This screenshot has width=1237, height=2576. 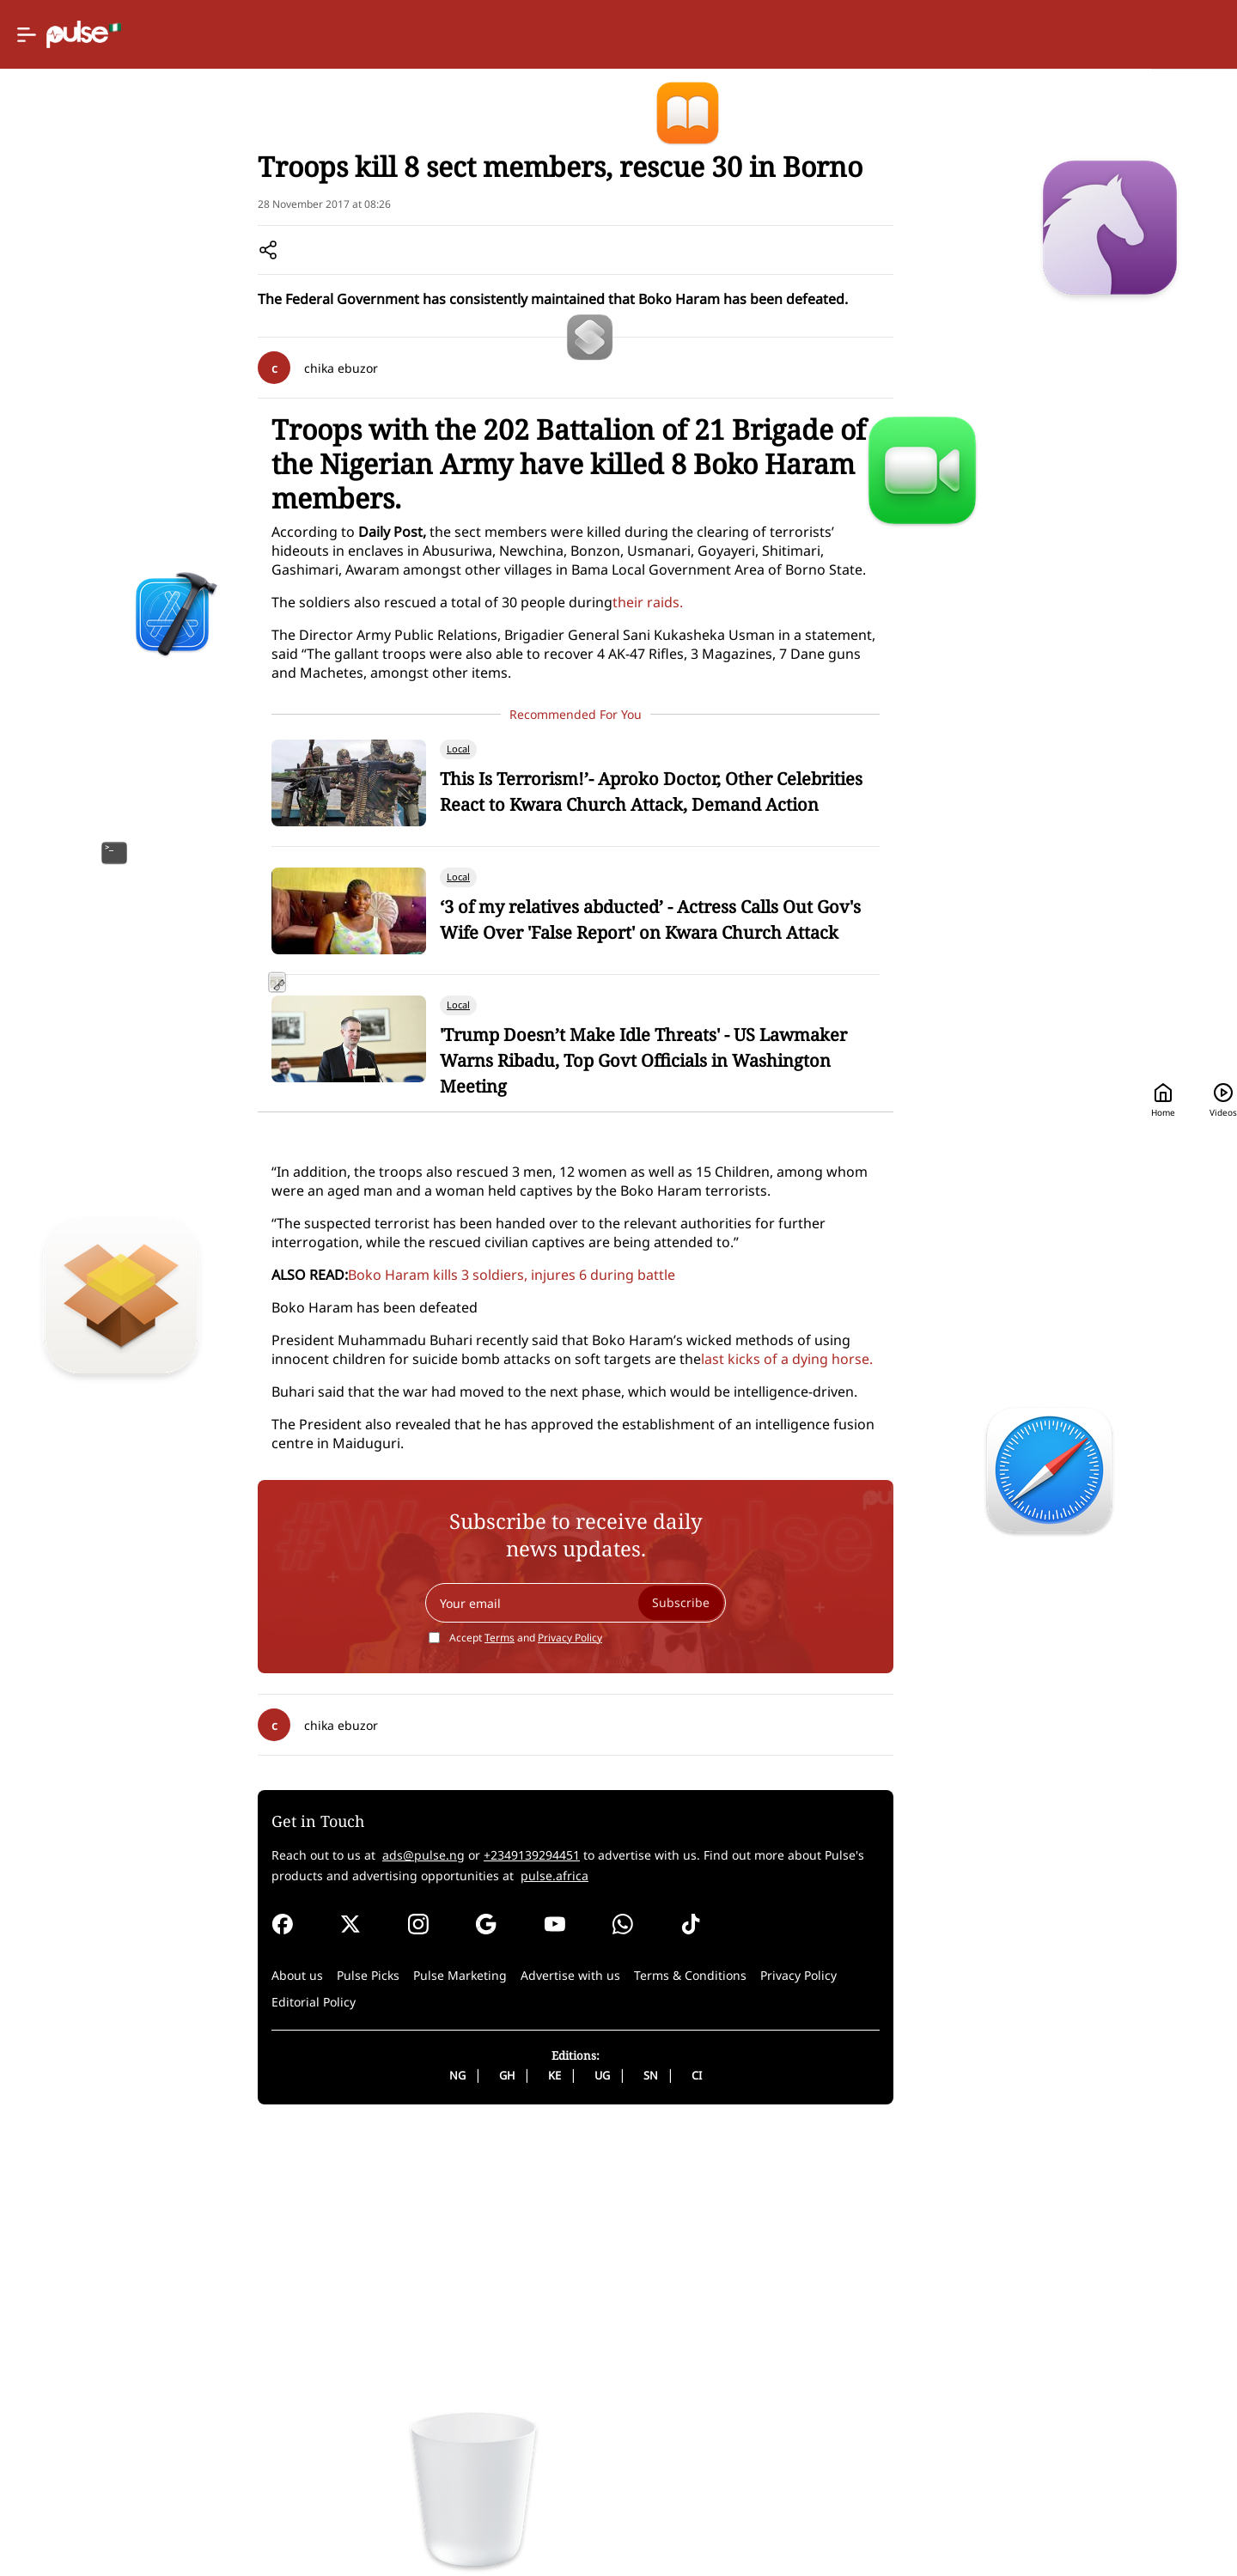 I want to click on open the terminal application, so click(x=114, y=853).